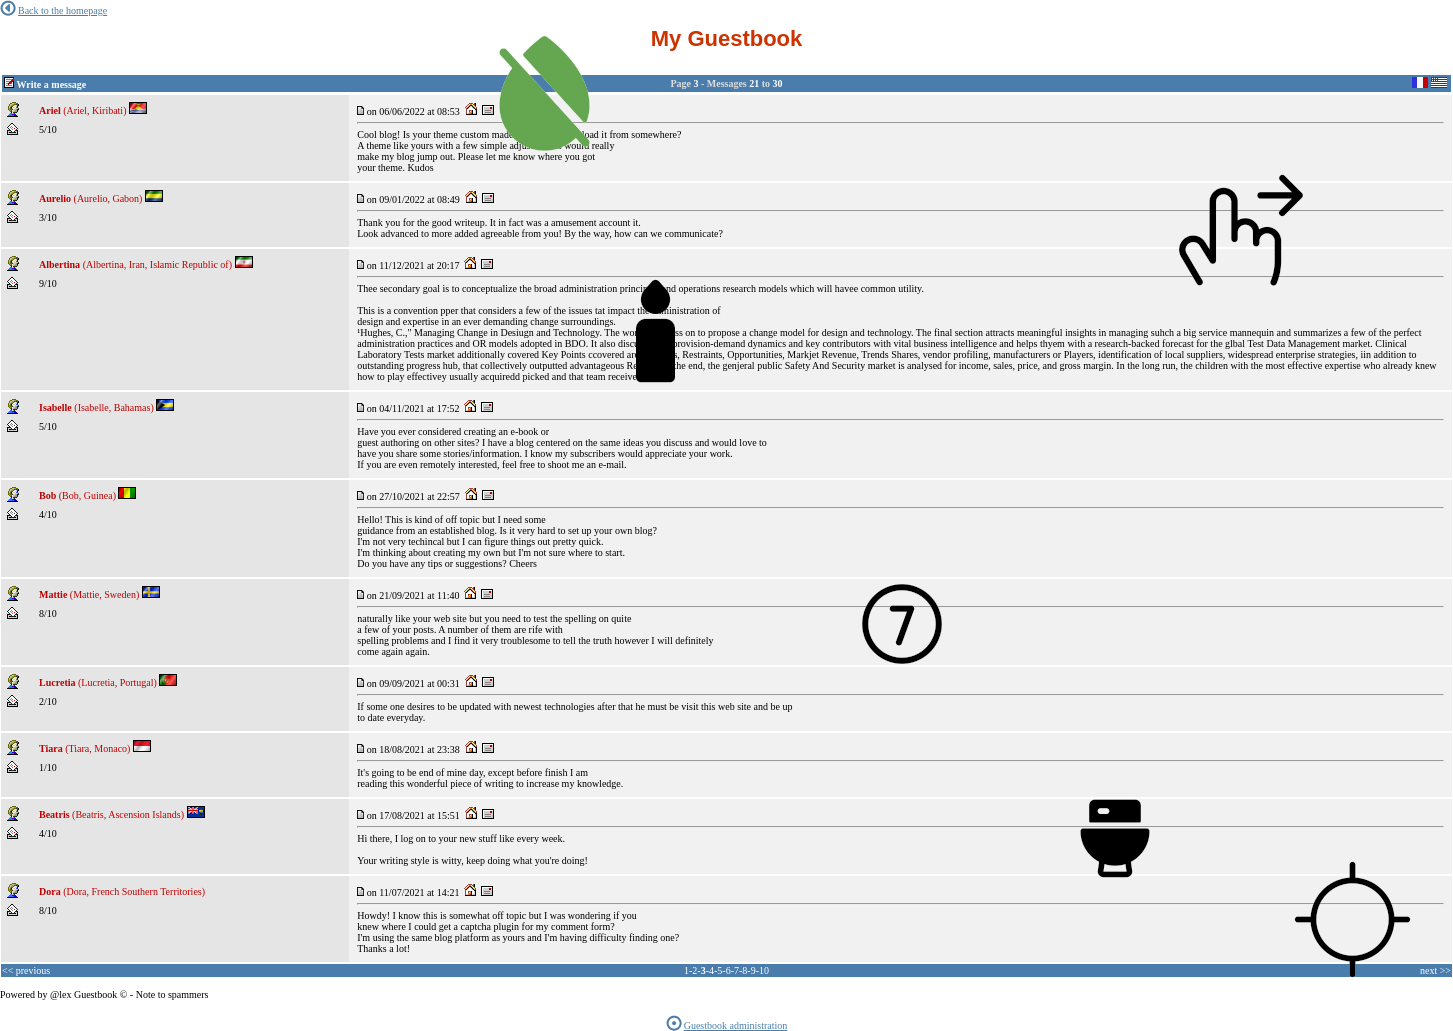 The height and width of the screenshot is (1031, 1453). Describe the element at coordinates (655, 333) in the screenshot. I see `access candle or ambient lighting mode` at that location.